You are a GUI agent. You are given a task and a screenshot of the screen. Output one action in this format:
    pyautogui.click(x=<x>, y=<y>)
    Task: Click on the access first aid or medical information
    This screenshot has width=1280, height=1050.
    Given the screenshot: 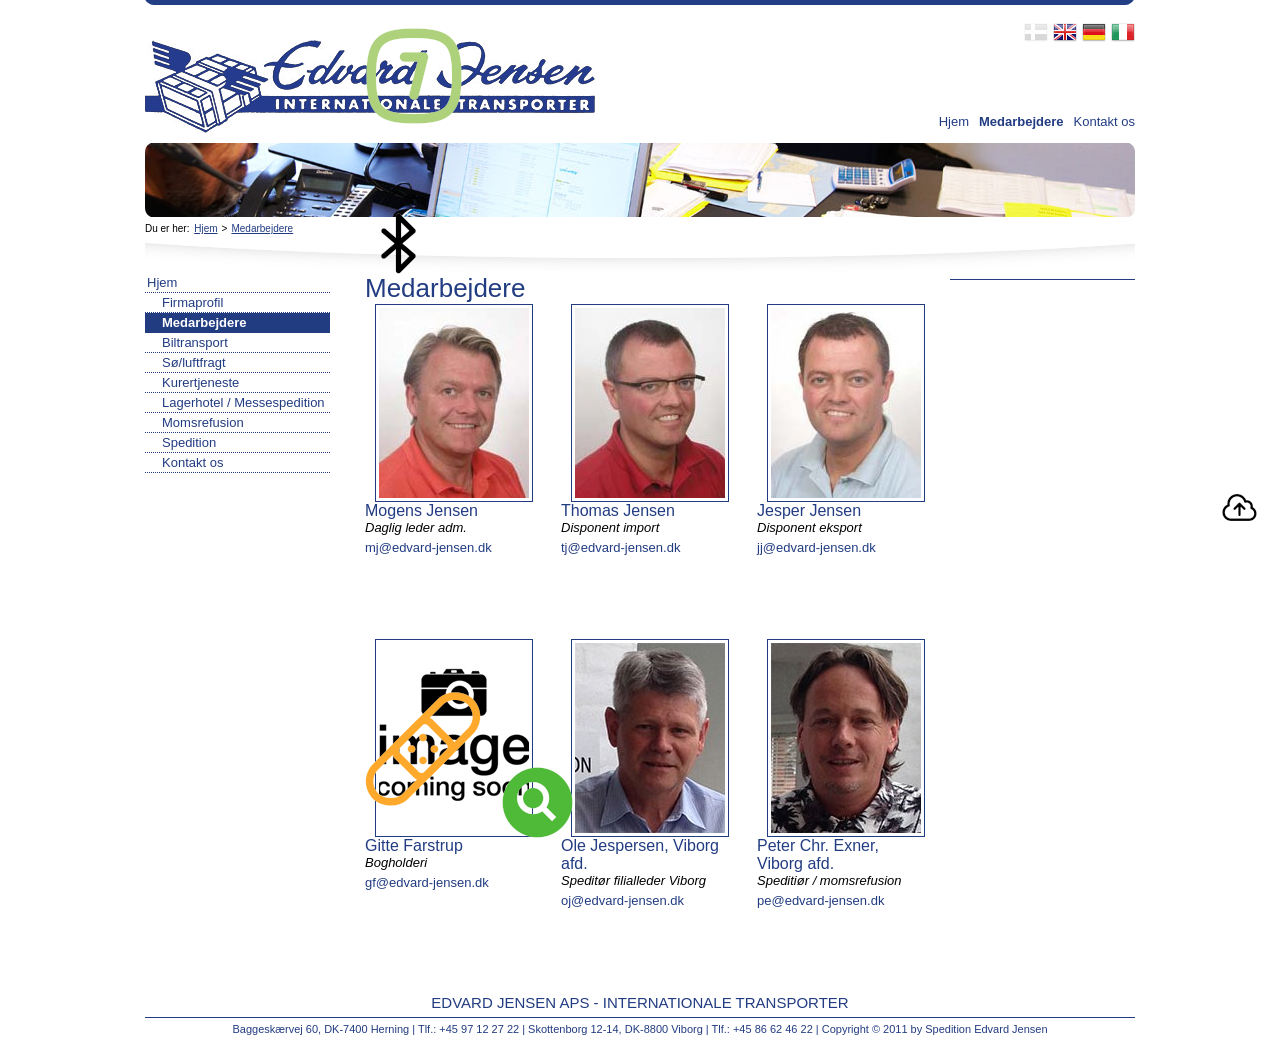 What is the action you would take?
    pyautogui.click(x=423, y=749)
    